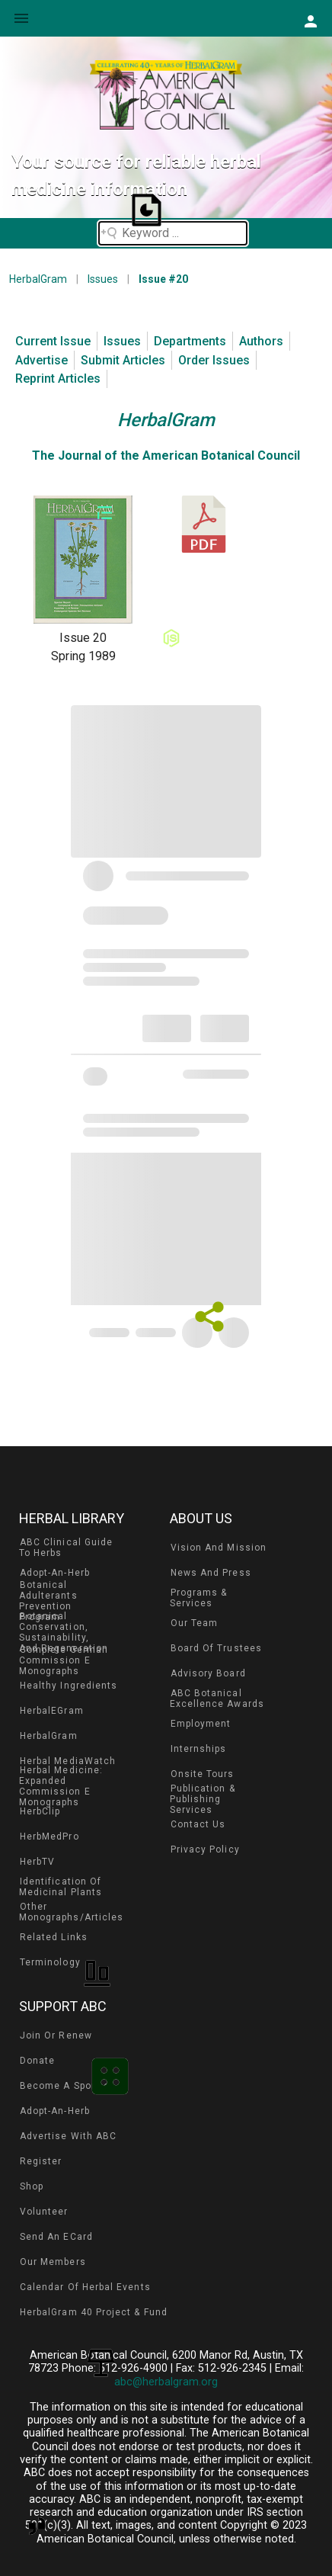 The image size is (332, 2576). Describe the element at coordinates (171, 638) in the screenshot. I see `Node.js runtime environment logo` at that location.